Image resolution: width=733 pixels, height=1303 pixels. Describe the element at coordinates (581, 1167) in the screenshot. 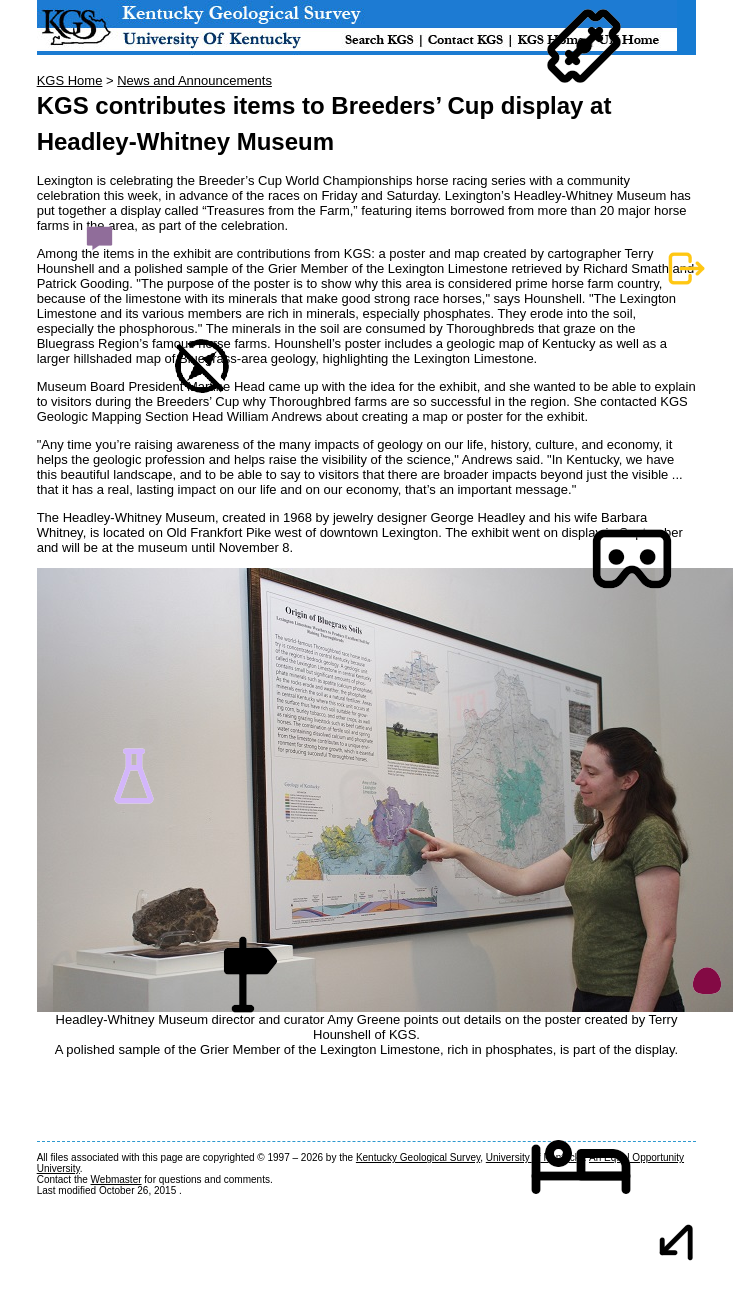

I see `view accommodation or hotel options` at that location.